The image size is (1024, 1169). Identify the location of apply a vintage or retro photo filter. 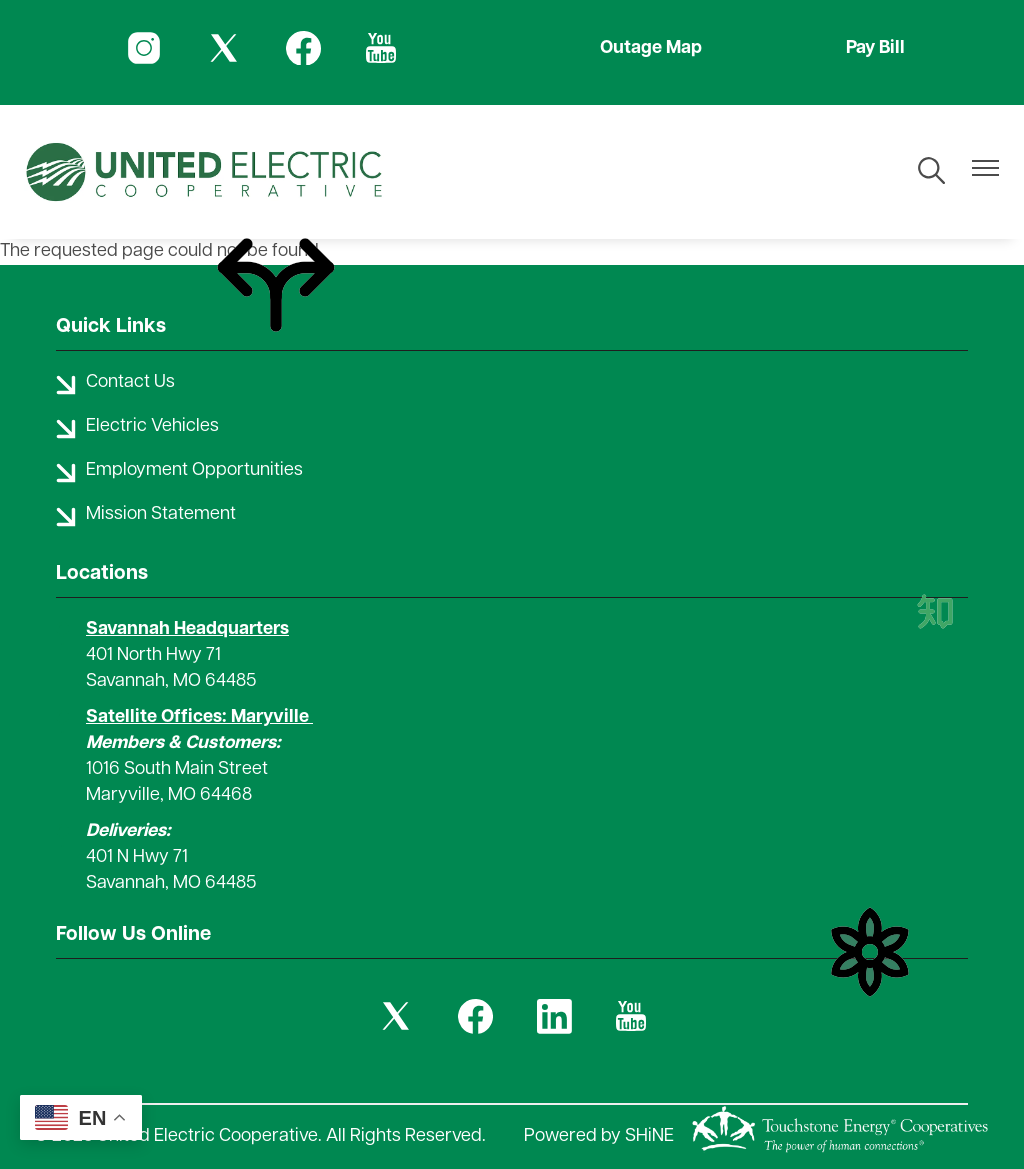
(870, 952).